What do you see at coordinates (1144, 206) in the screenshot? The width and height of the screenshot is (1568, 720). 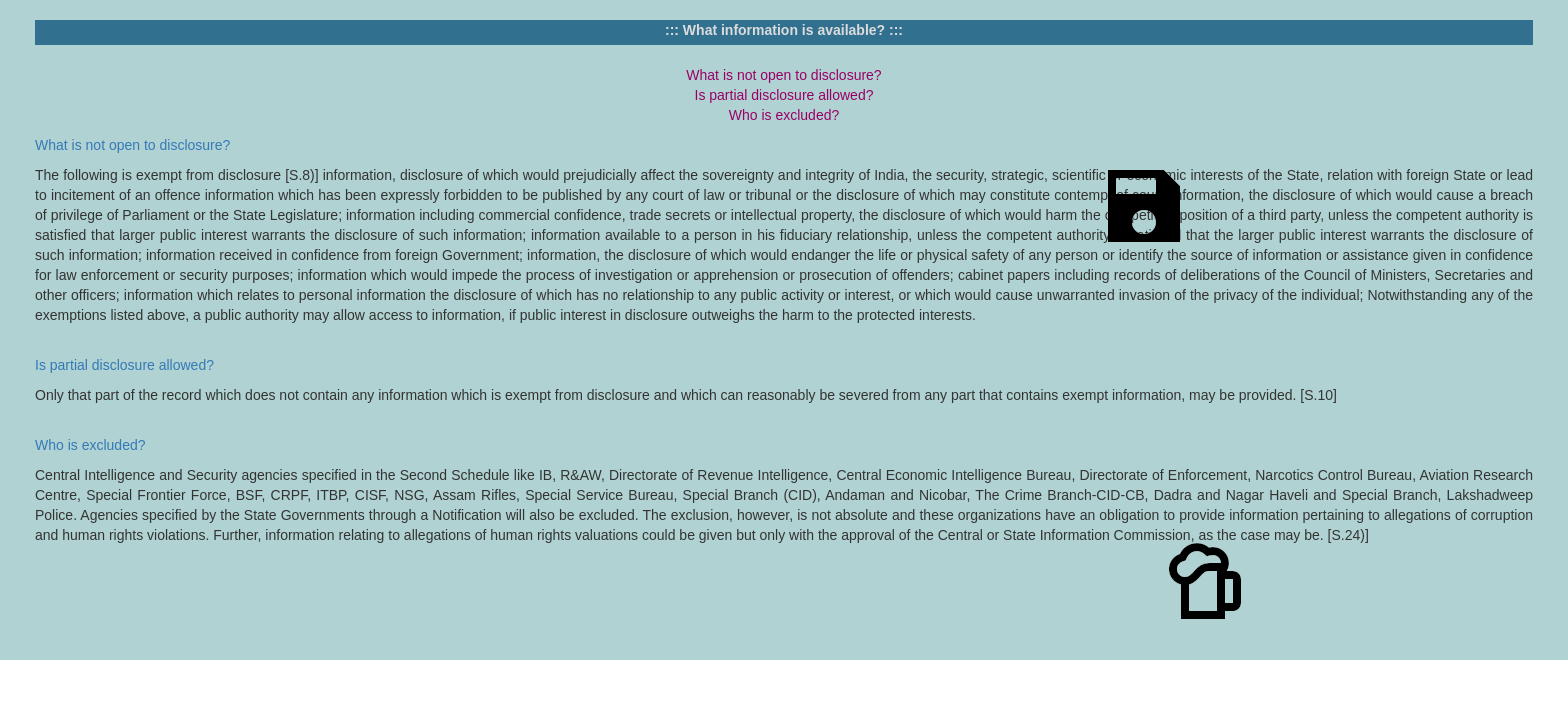 I see `save current file or document` at bounding box center [1144, 206].